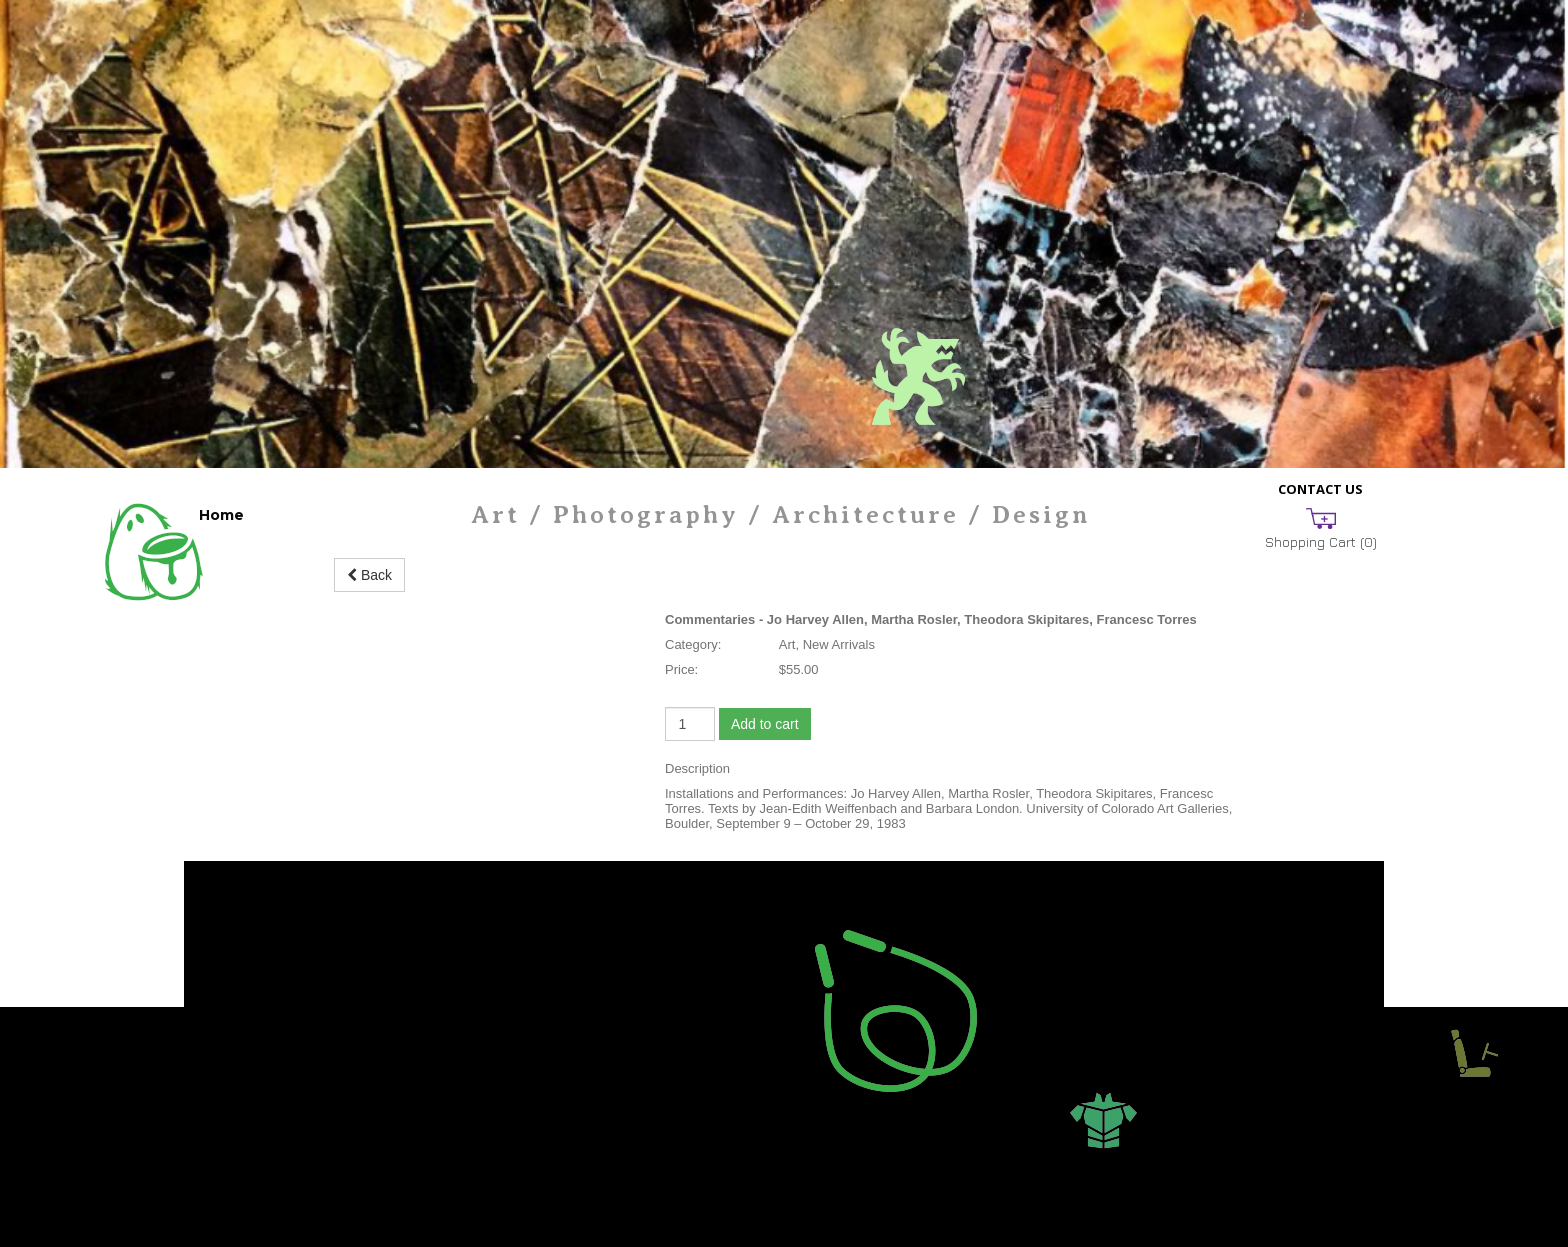 This screenshot has width=1568, height=1247. I want to click on select werewolf character or role, so click(918, 376).